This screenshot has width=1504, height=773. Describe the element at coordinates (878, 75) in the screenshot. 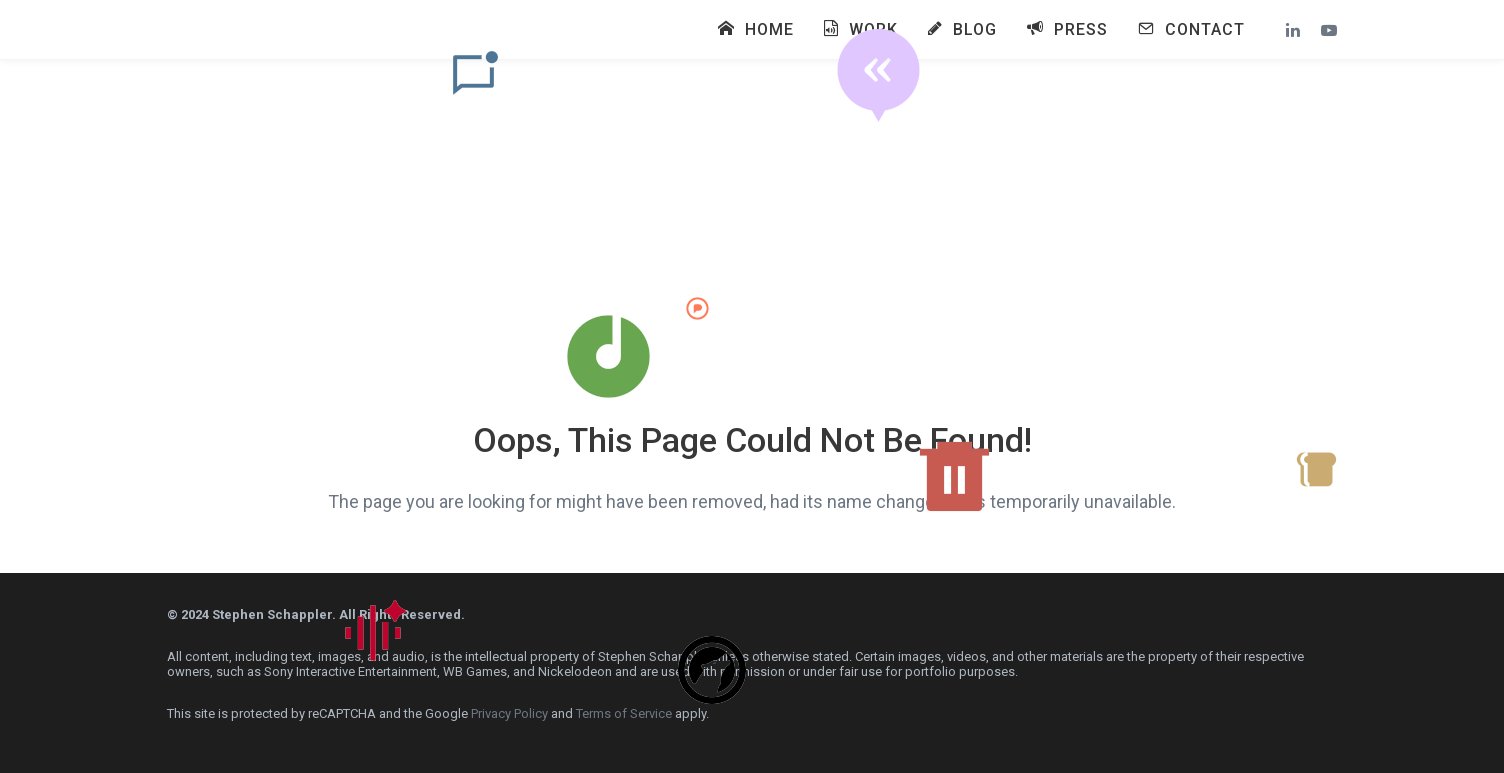

I see `visit the les libraires bookstore platform` at that location.